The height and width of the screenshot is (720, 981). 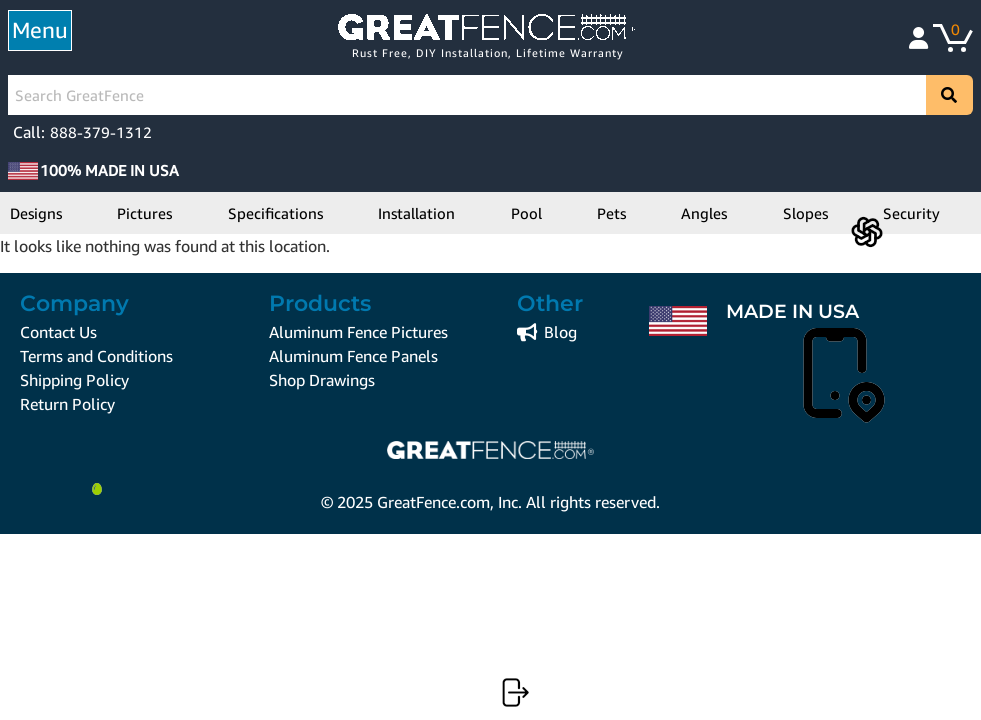 What do you see at coordinates (867, 232) in the screenshot?
I see `access OpenAI services or chatbot` at bounding box center [867, 232].